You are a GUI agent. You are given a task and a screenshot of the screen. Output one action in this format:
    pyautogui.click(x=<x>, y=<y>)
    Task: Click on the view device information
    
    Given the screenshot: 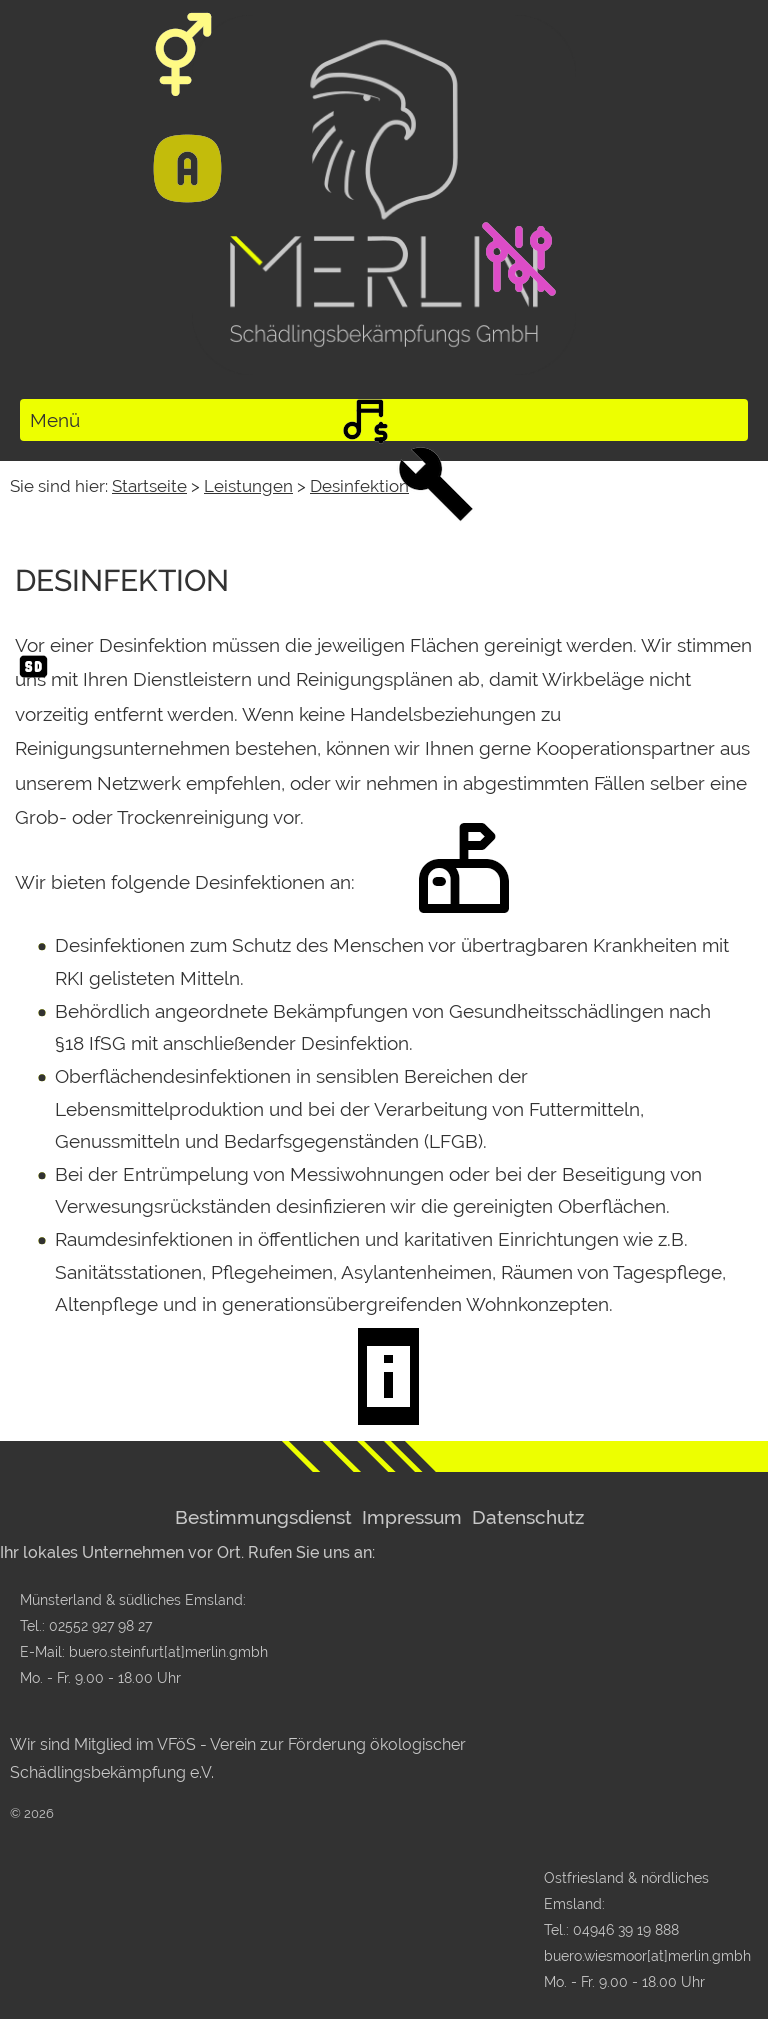 What is the action you would take?
    pyautogui.click(x=388, y=1376)
    